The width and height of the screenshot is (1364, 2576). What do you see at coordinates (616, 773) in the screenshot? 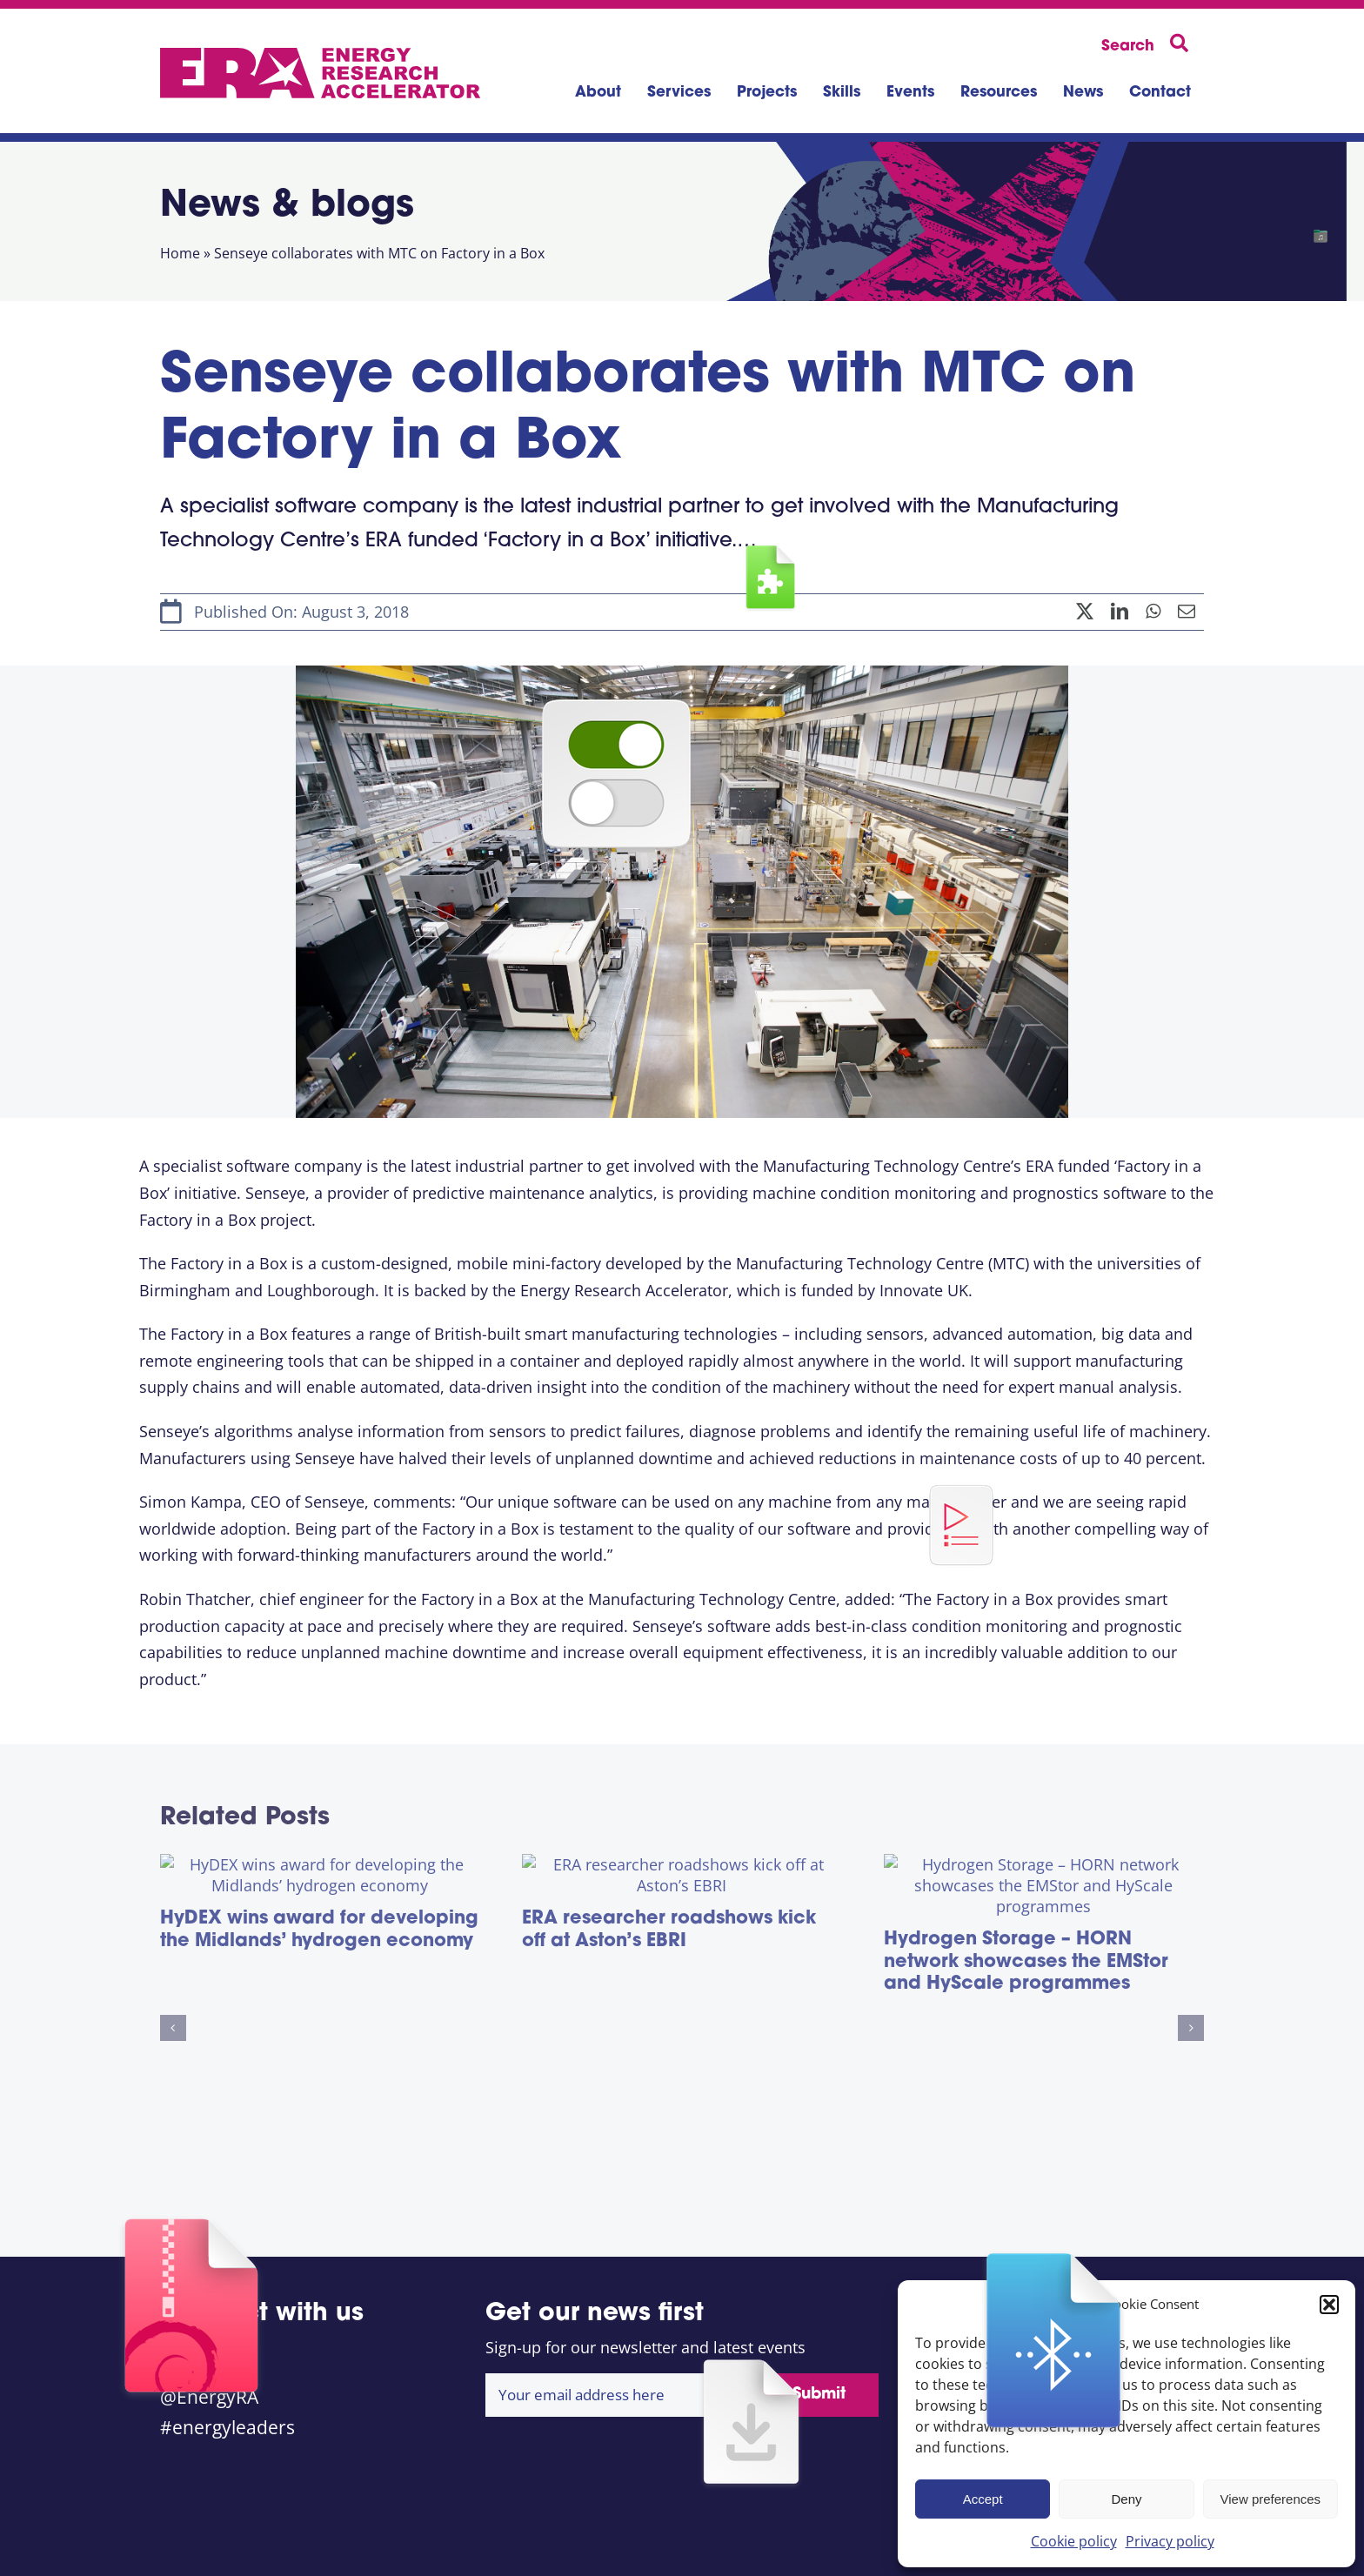
I see `open gnome tweaks settings` at bounding box center [616, 773].